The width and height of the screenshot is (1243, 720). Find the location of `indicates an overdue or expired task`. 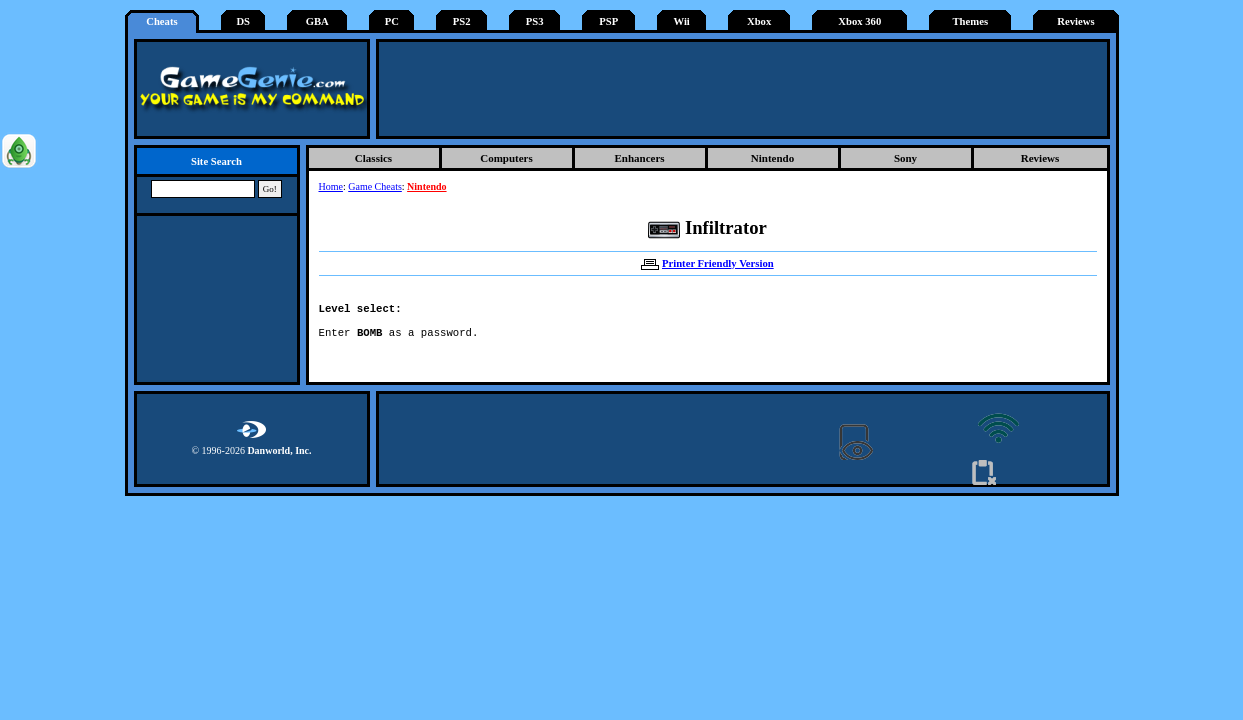

indicates an overdue or expired task is located at coordinates (983, 472).